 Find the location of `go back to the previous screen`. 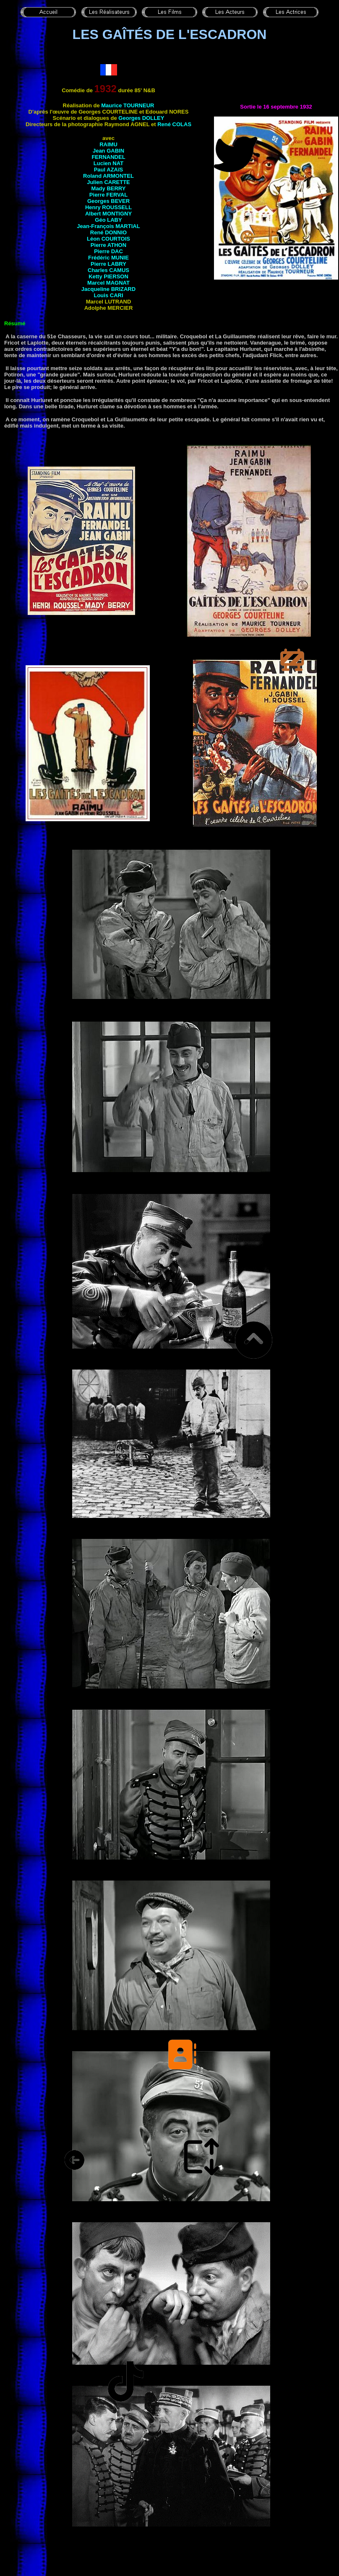

go back to the previous screen is located at coordinates (74, 2160).